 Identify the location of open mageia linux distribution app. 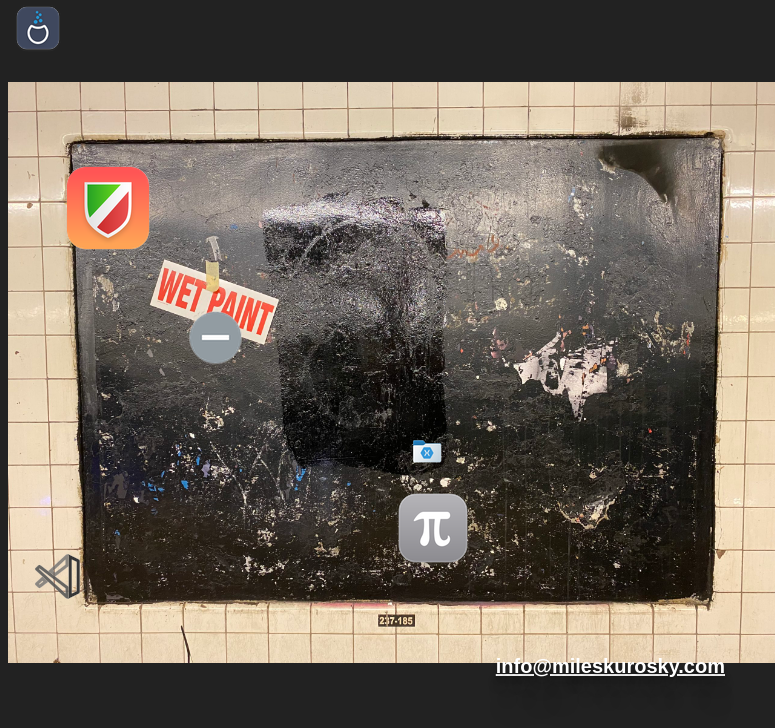
(38, 28).